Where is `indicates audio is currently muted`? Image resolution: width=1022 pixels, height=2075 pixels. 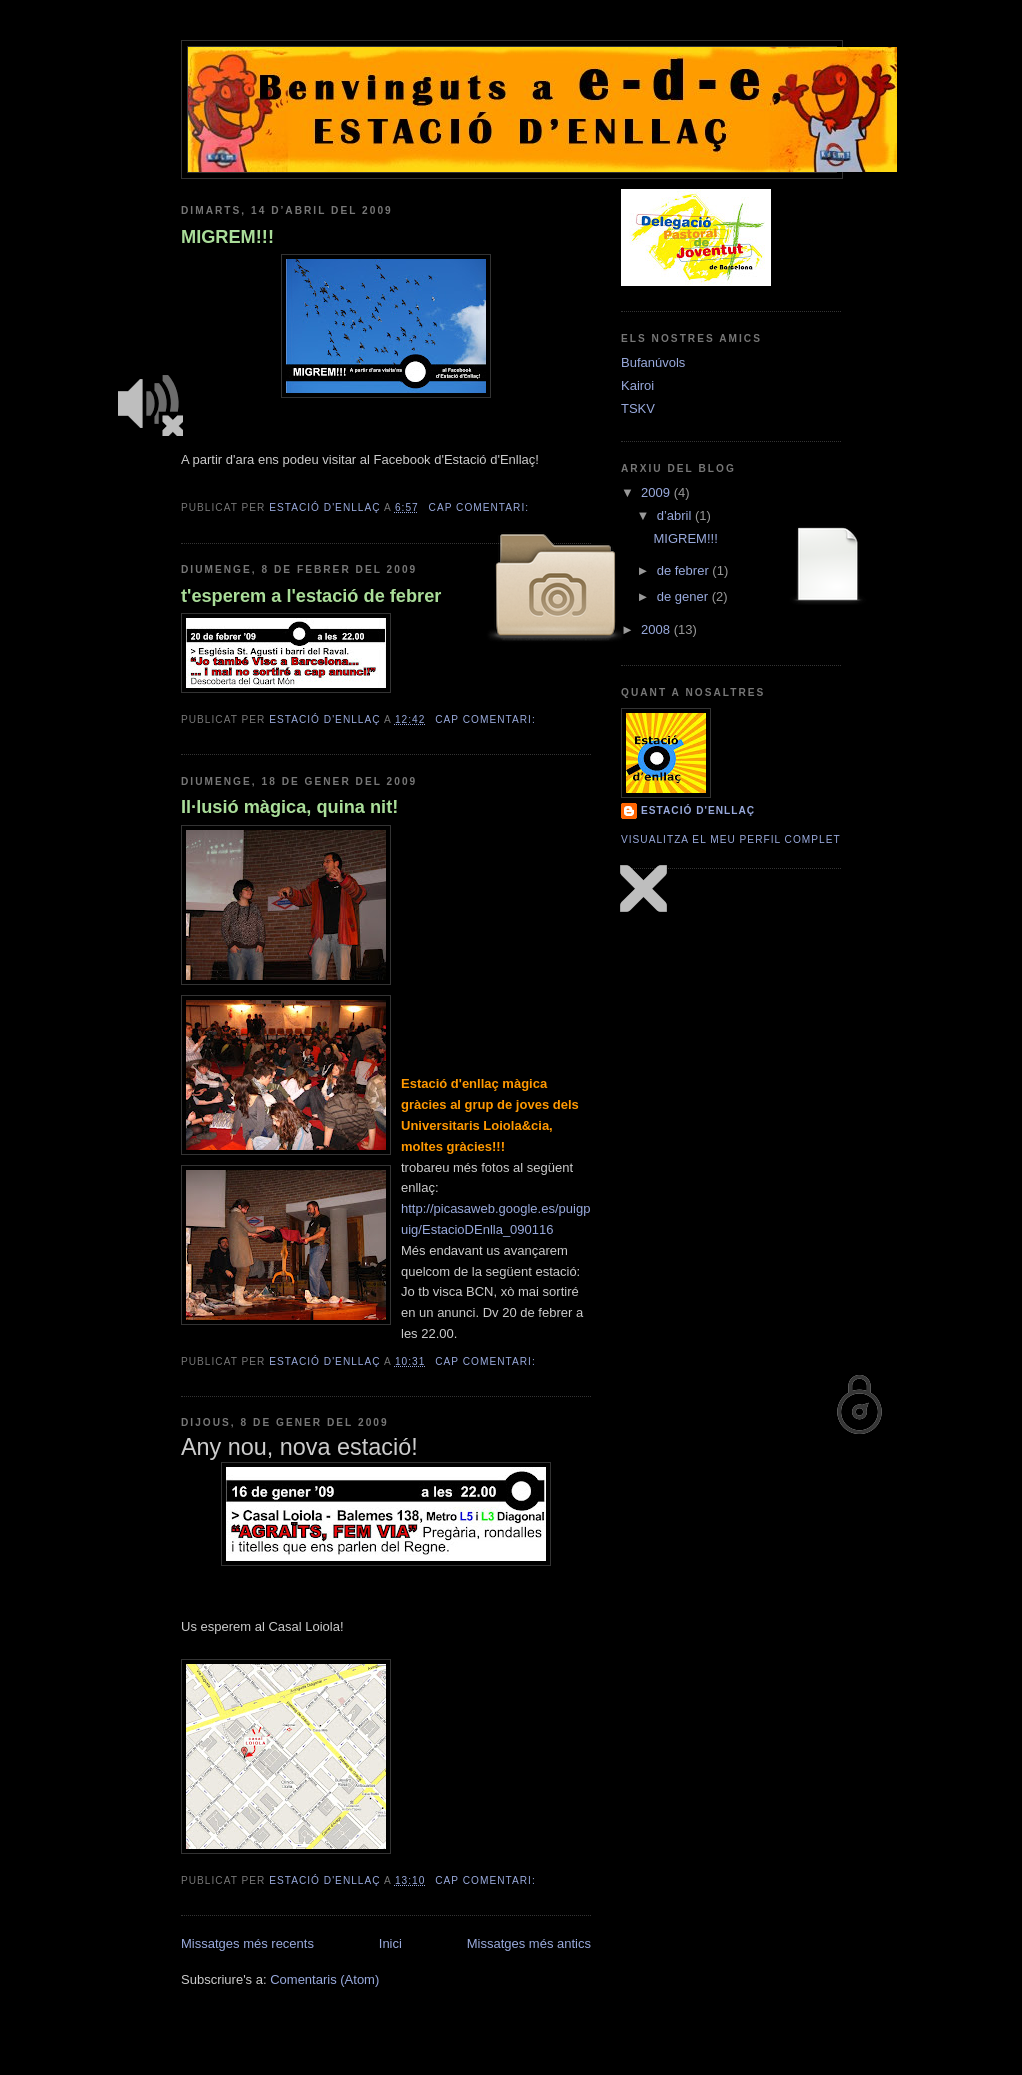
indicates audio is currently muted is located at coordinates (150, 403).